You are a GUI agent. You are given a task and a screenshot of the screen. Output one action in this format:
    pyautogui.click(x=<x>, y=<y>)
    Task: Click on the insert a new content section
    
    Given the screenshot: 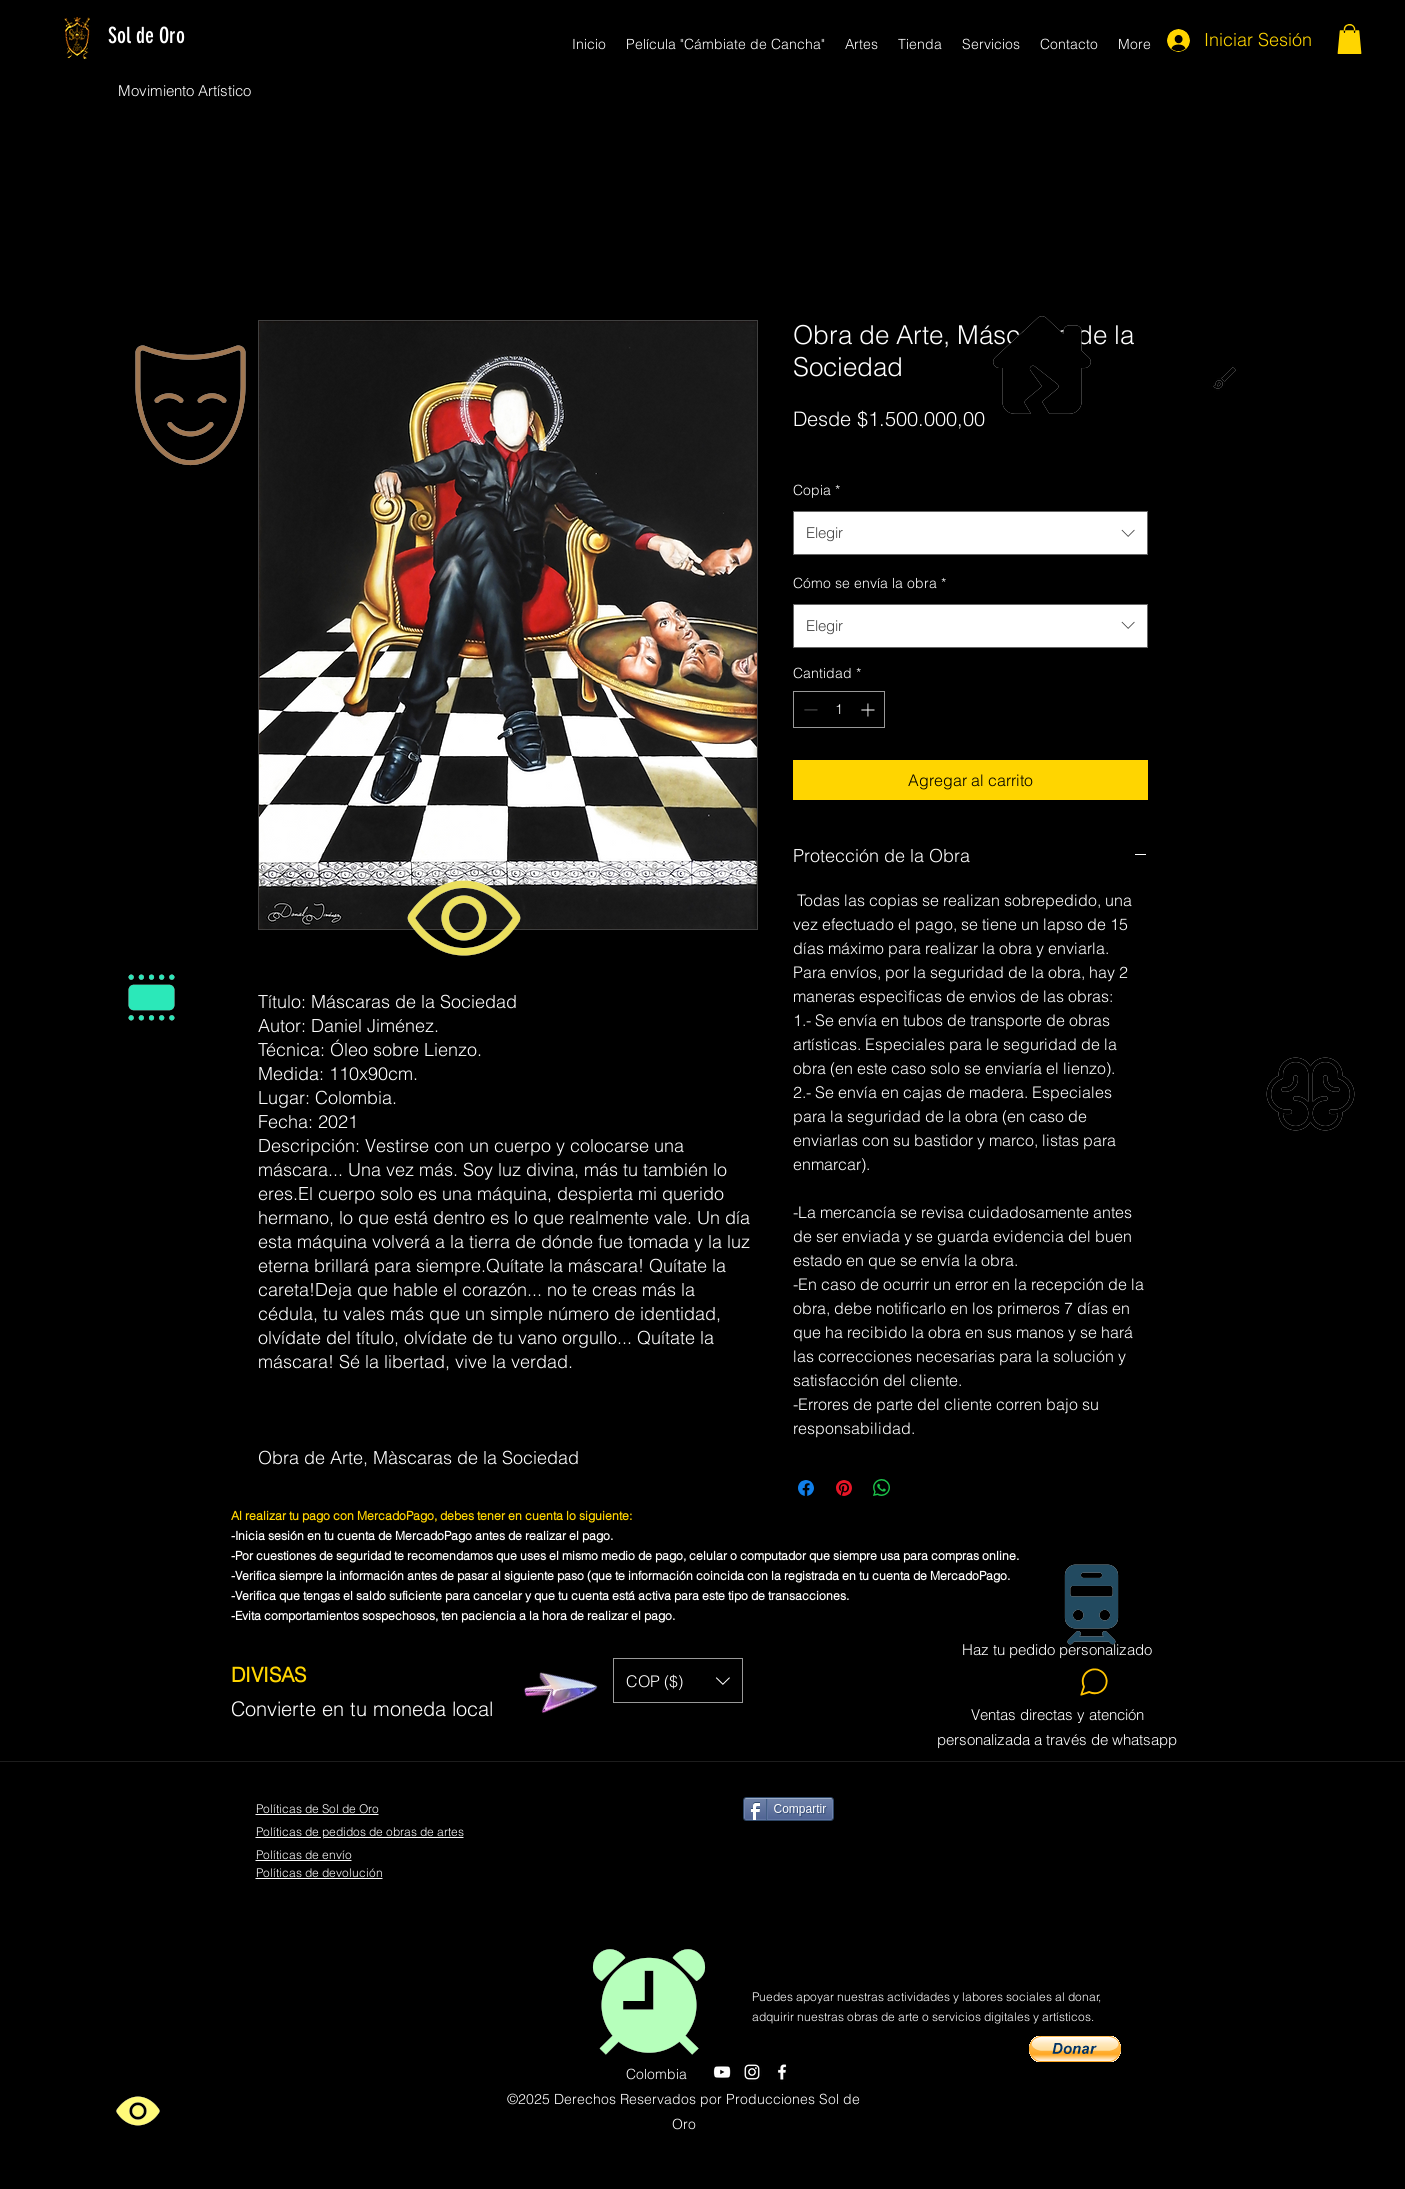 What is the action you would take?
    pyautogui.click(x=151, y=997)
    